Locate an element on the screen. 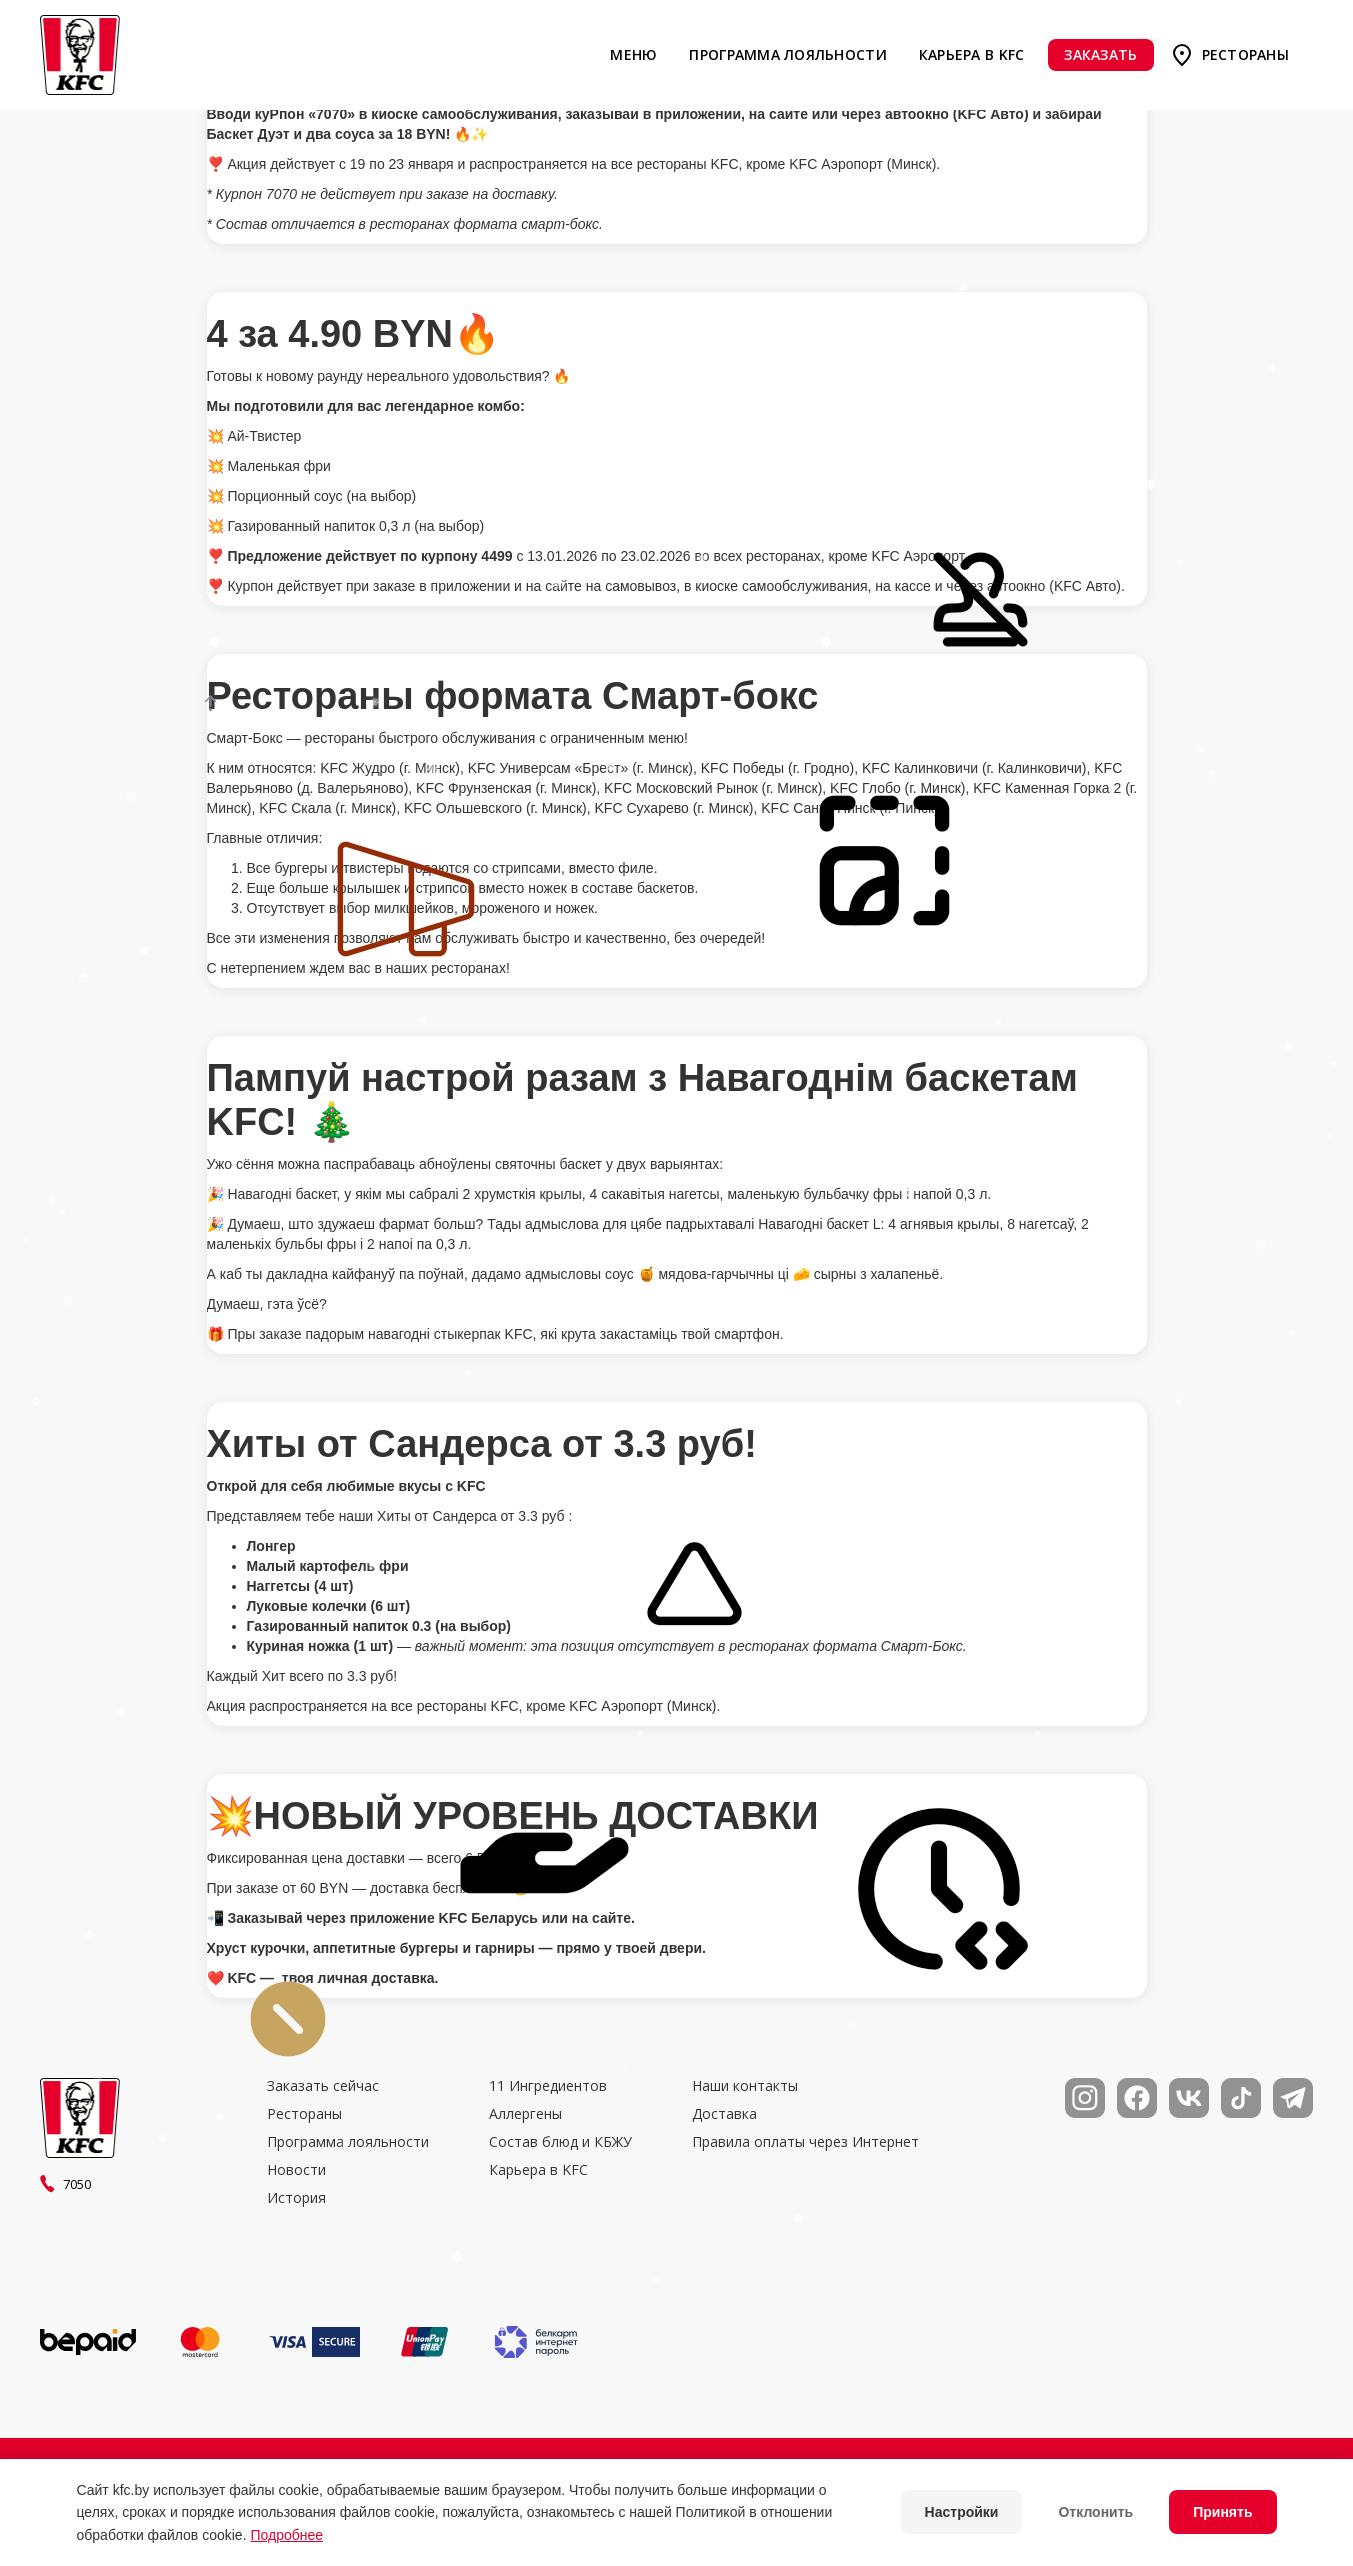 This screenshot has width=1353, height=2566. warning or alert indicator is located at coordinates (694, 1586).